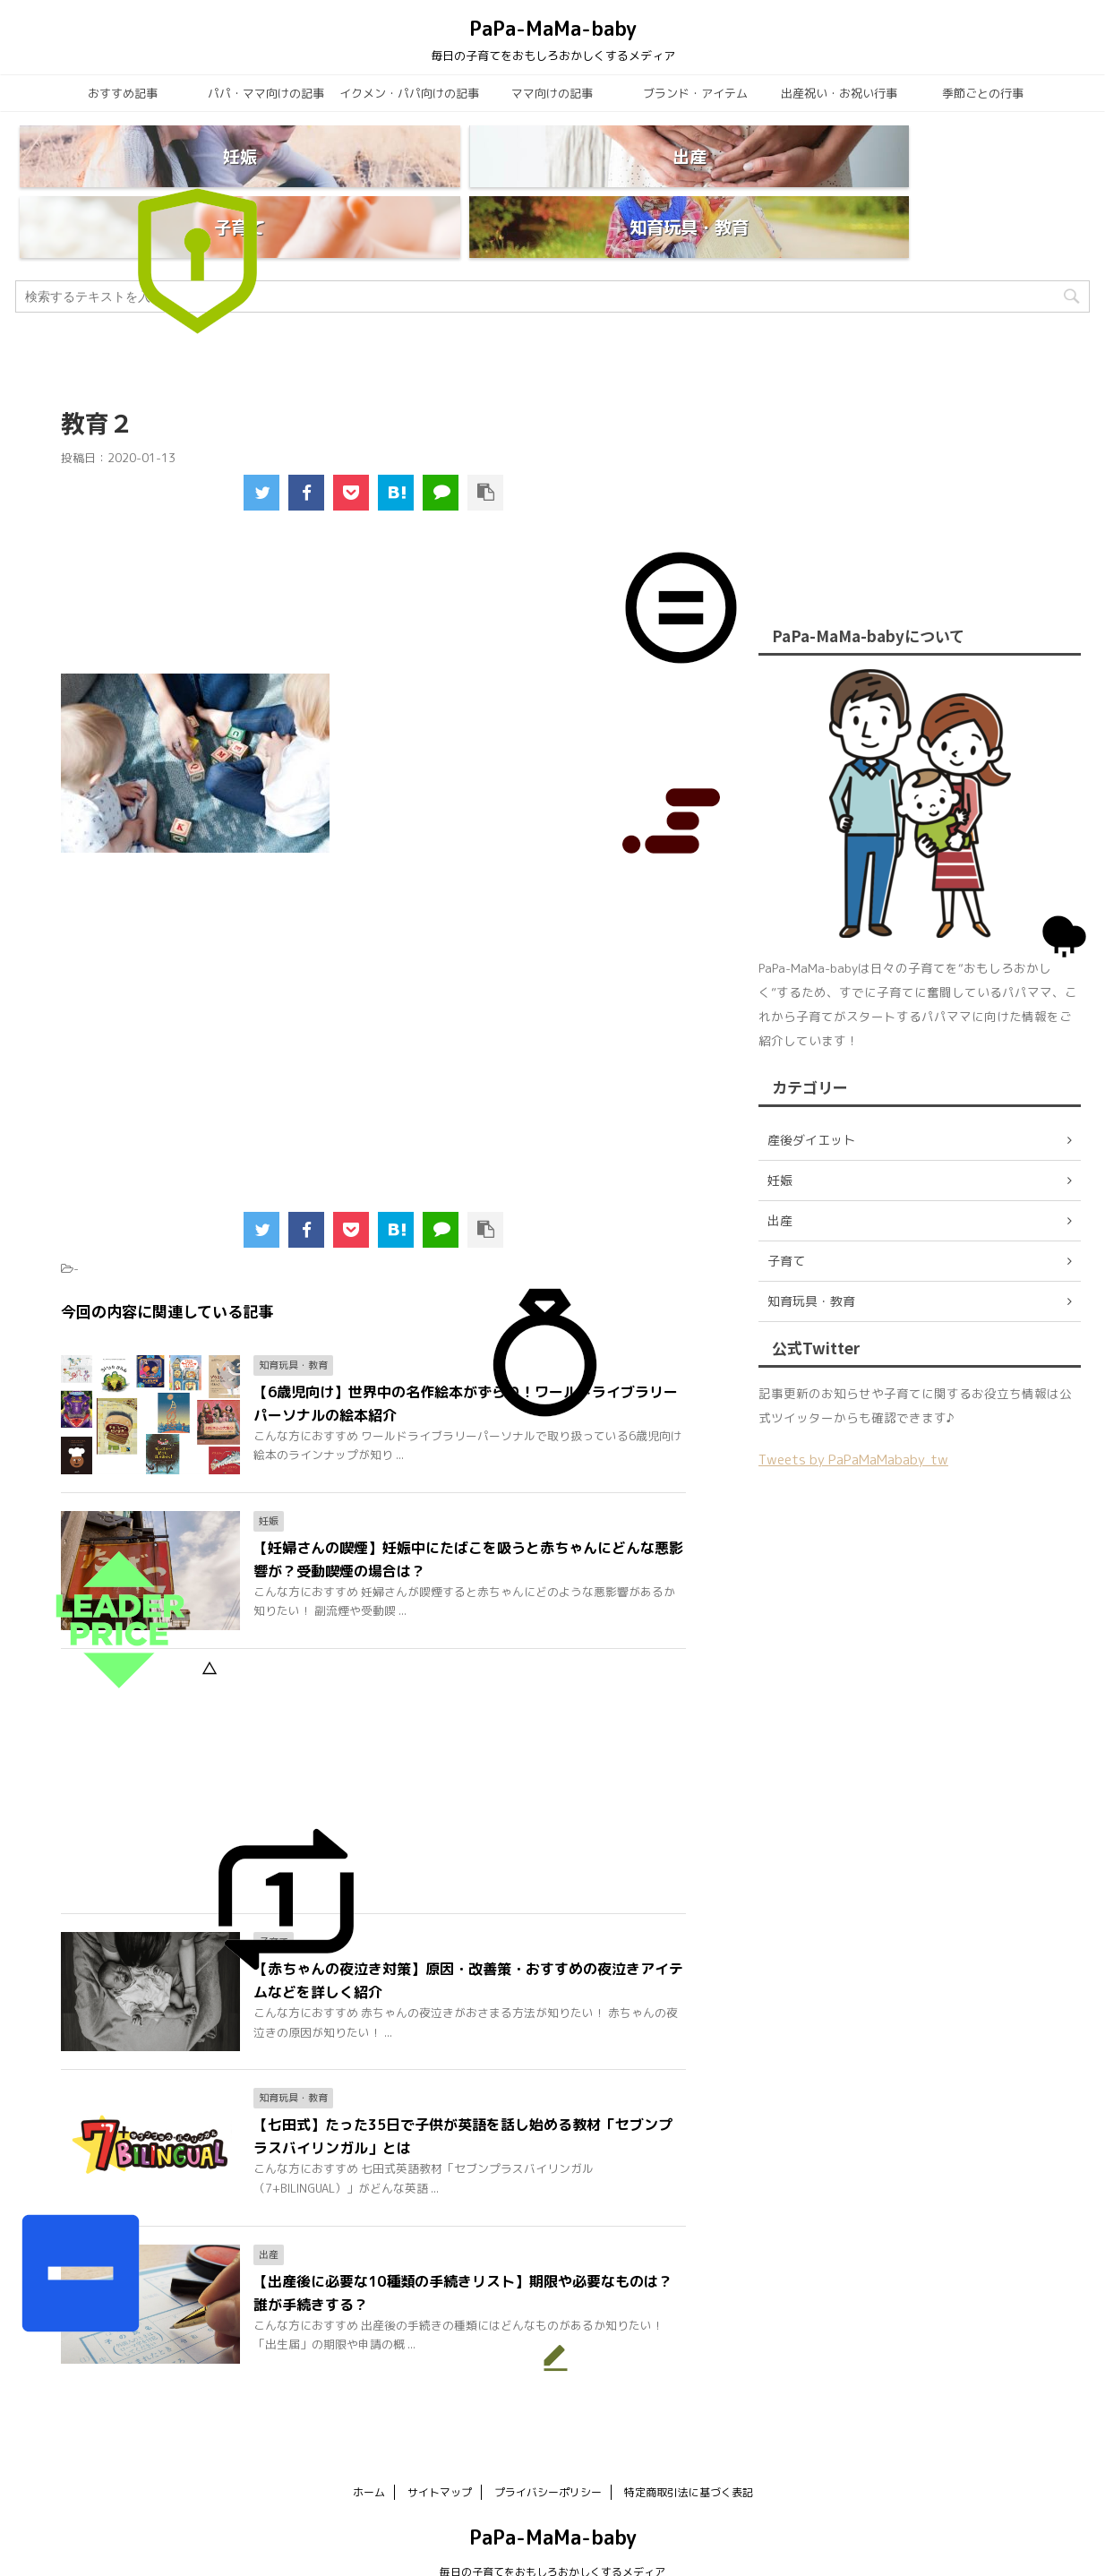 The width and height of the screenshot is (1105, 2576). Describe the element at coordinates (210, 1668) in the screenshot. I see `vercel logo` at that location.